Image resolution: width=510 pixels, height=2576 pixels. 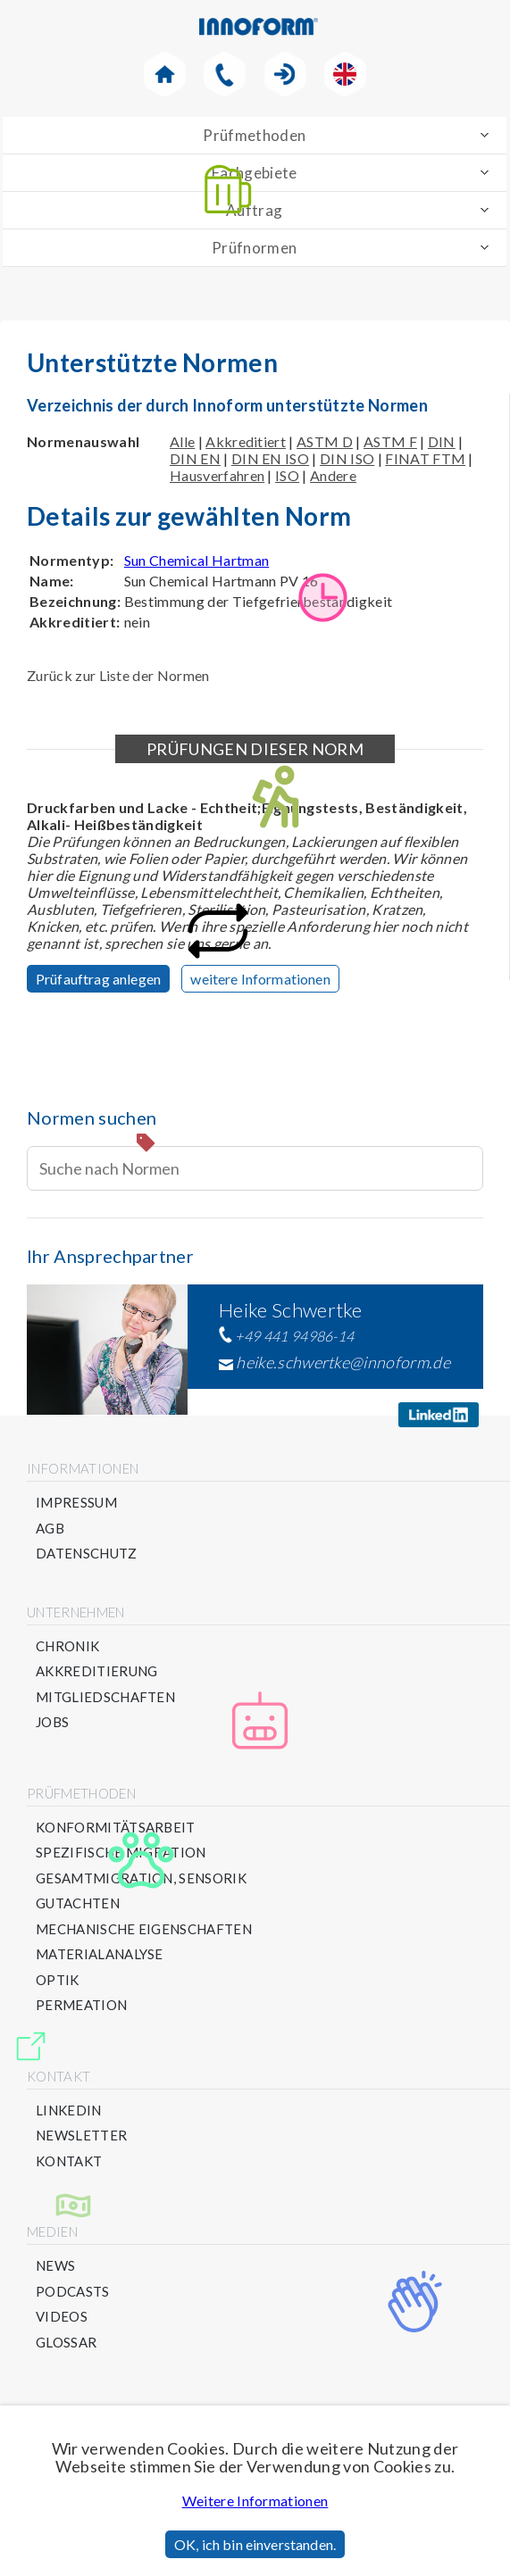 I want to click on access hiking trails or outdoor activities, so click(x=278, y=796).